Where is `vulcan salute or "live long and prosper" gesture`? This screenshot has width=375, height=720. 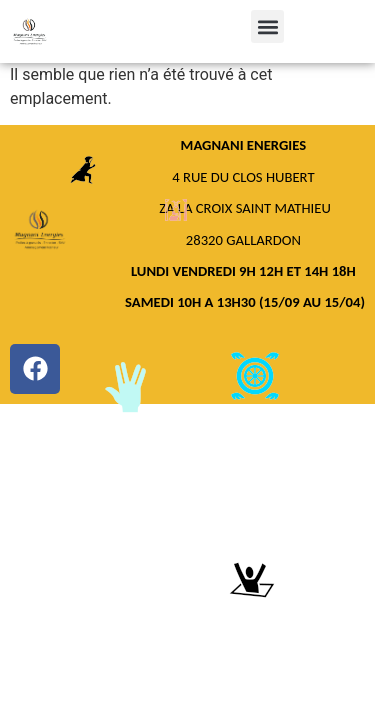 vulcan salute or "live long and prosper" gesture is located at coordinates (125, 386).